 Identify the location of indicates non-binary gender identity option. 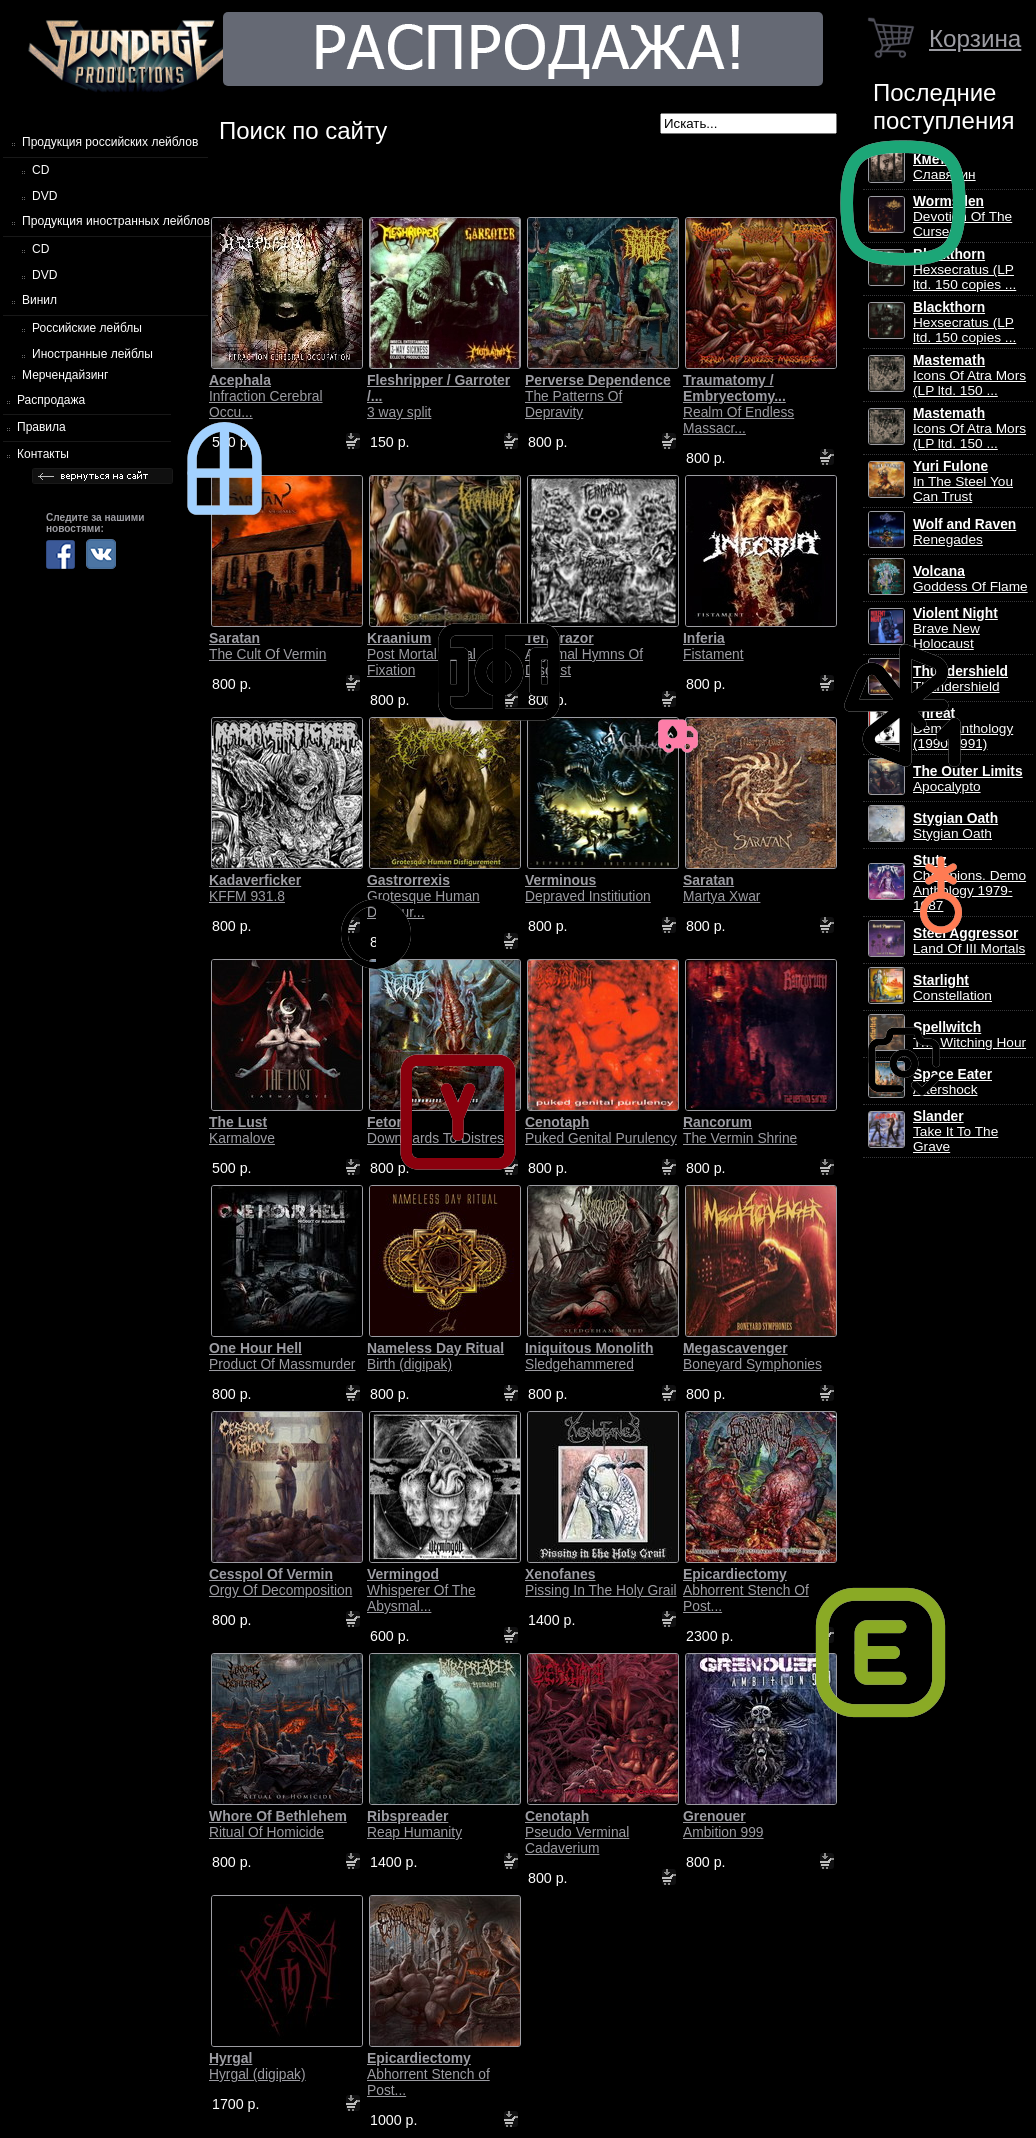
(941, 895).